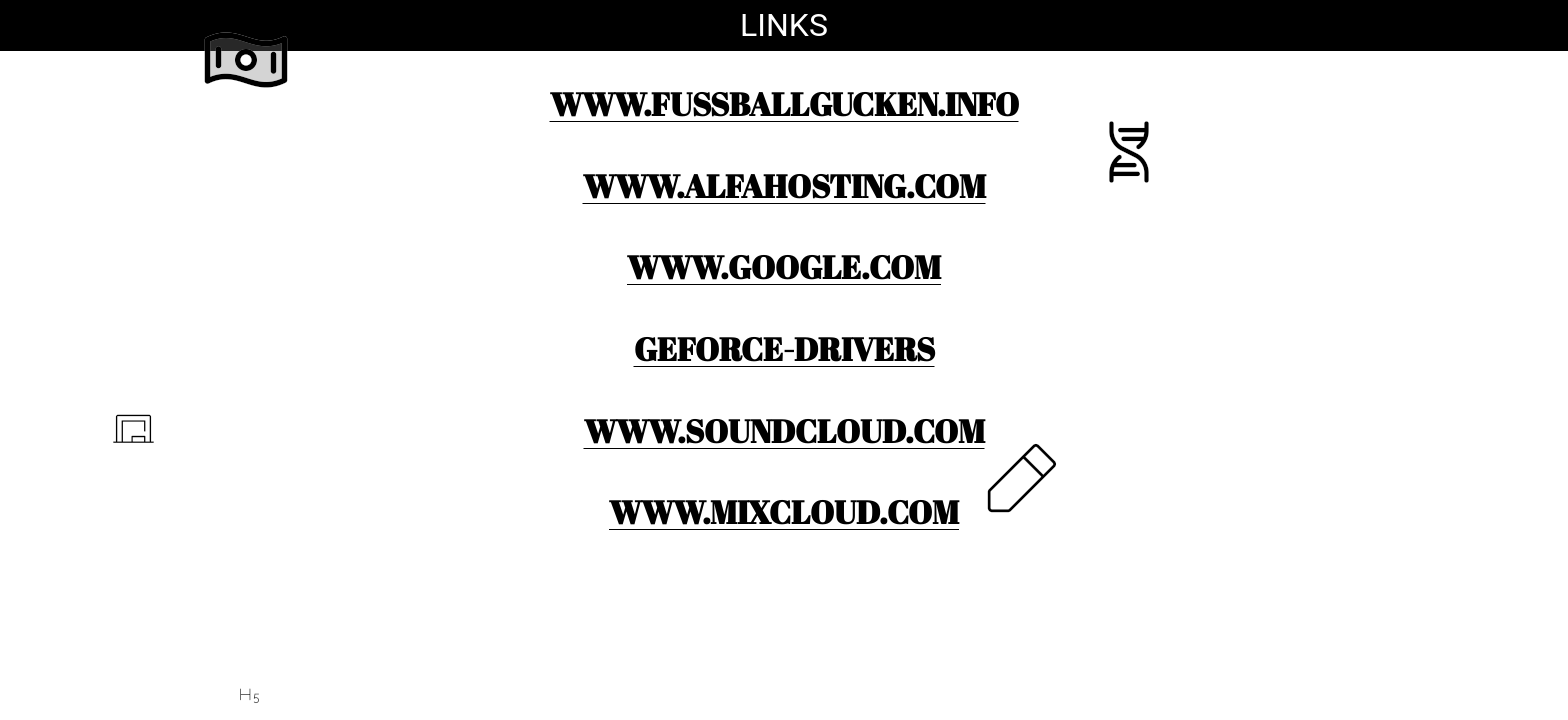 Image resolution: width=1568 pixels, height=720 pixels. What do you see at coordinates (248, 695) in the screenshot?
I see `format text as heading level 5` at bounding box center [248, 695].